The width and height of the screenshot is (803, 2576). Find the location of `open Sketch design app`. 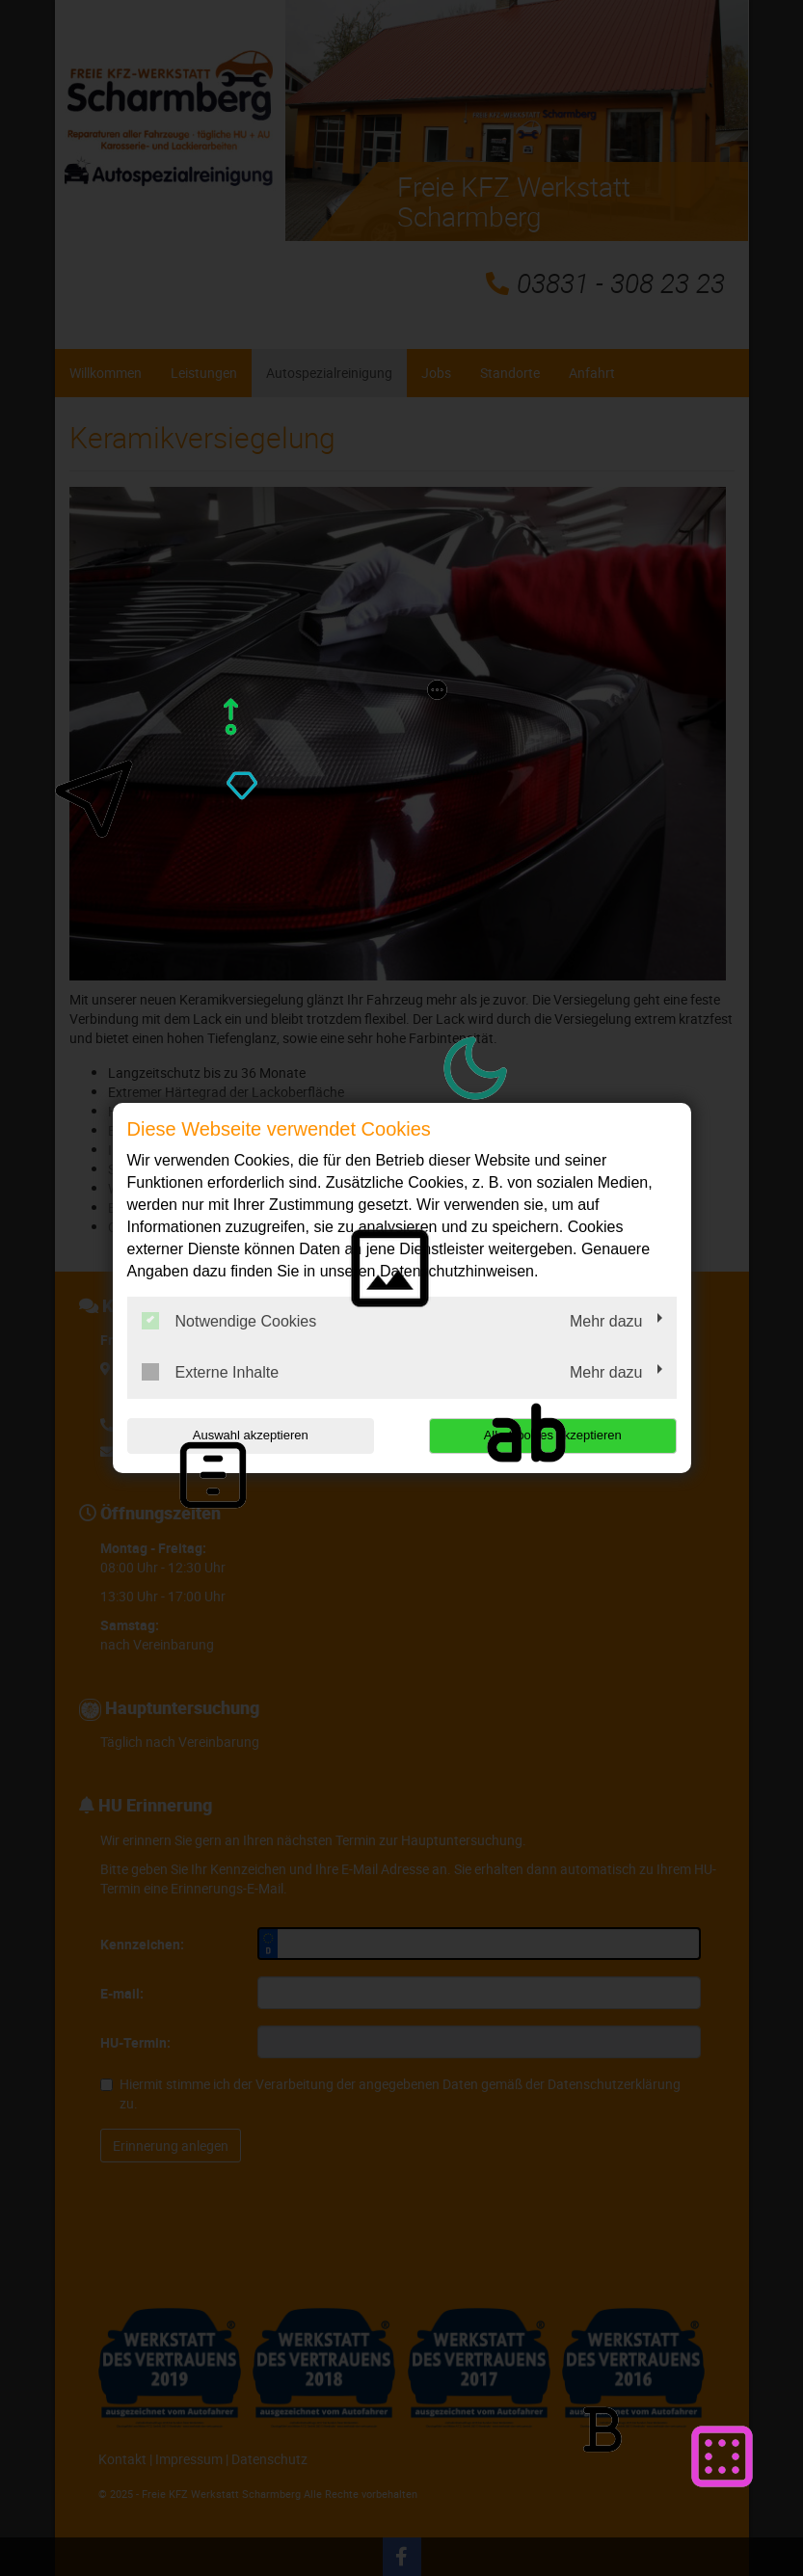

open Sketch design app is located at coordinates (242, 786).